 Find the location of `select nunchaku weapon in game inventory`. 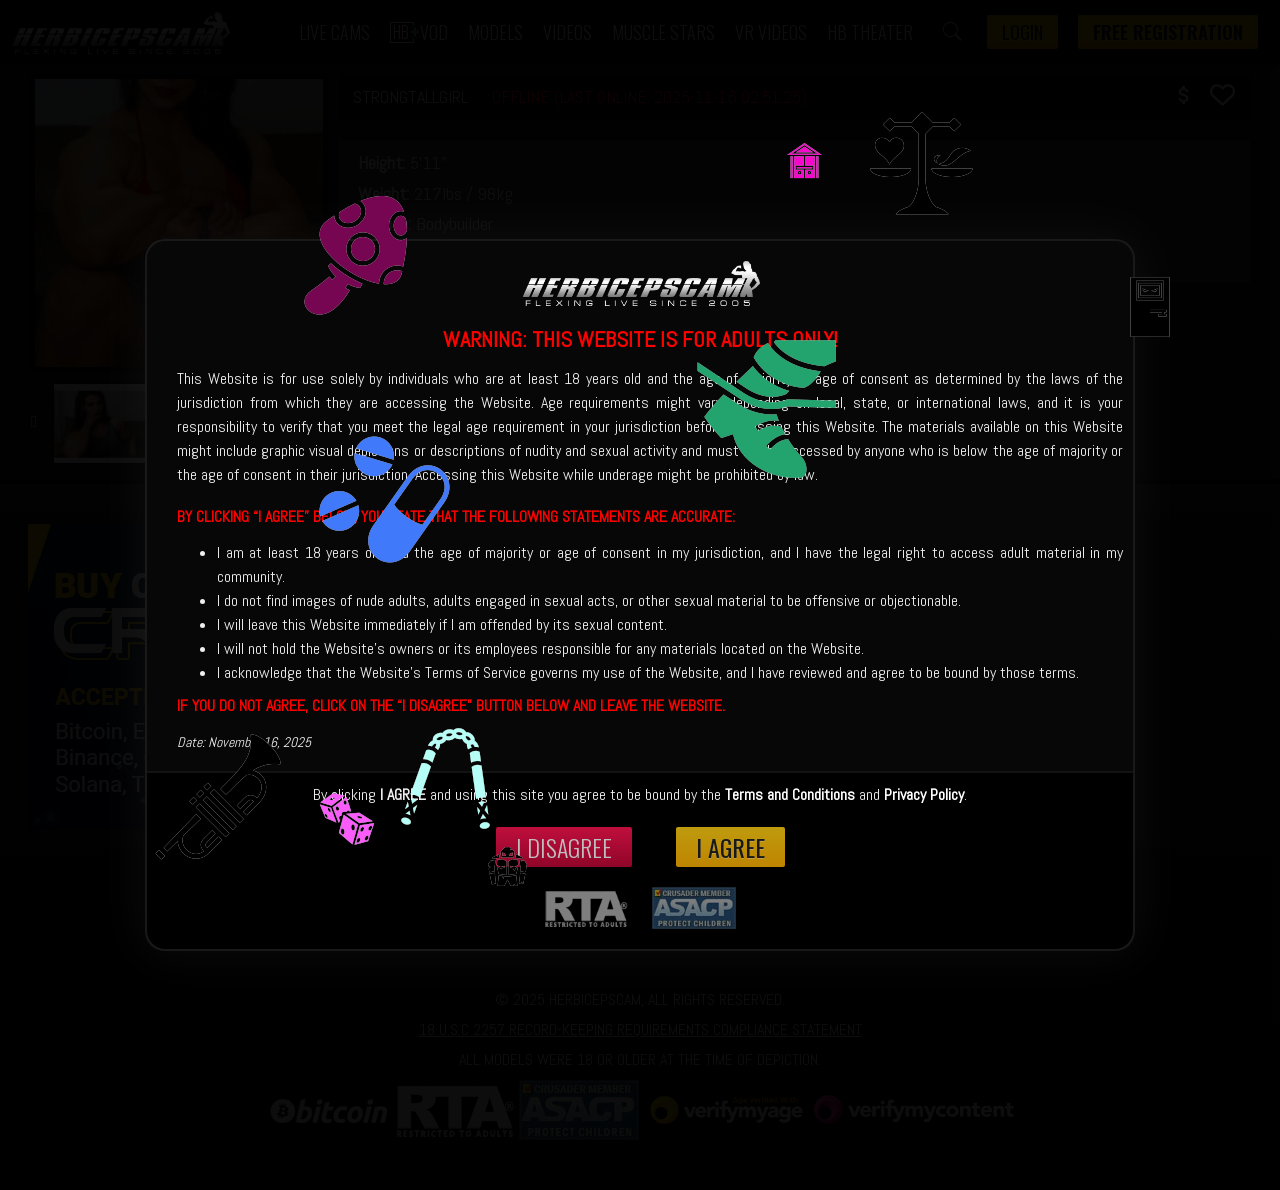

select nunchaku weapon in game inventory is located at coordinates (445, 778).